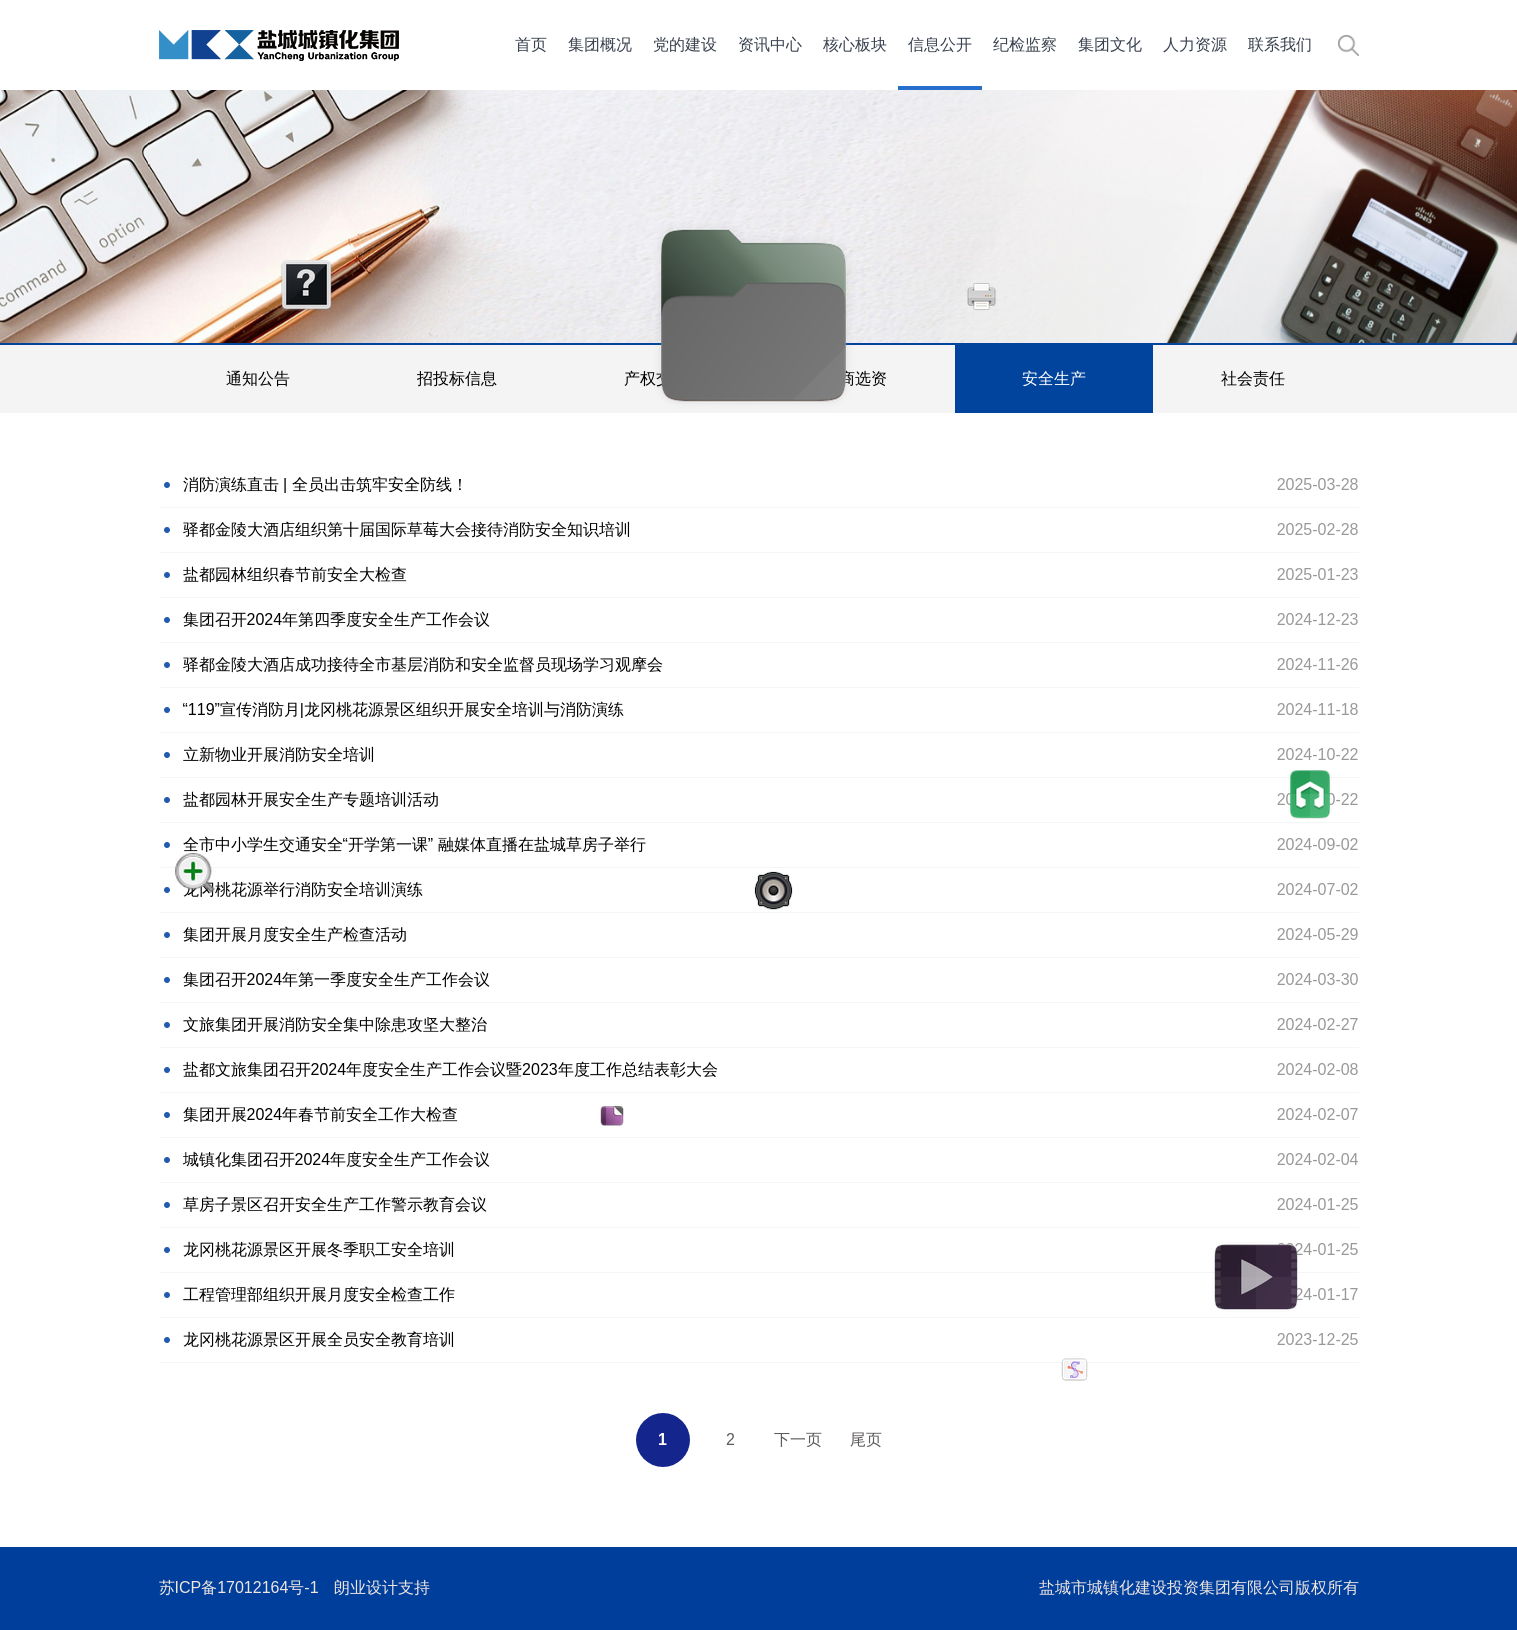  Describe the element at coordinates (753, 315) in the screenshot. I see `an open folder in the file system` at that location.